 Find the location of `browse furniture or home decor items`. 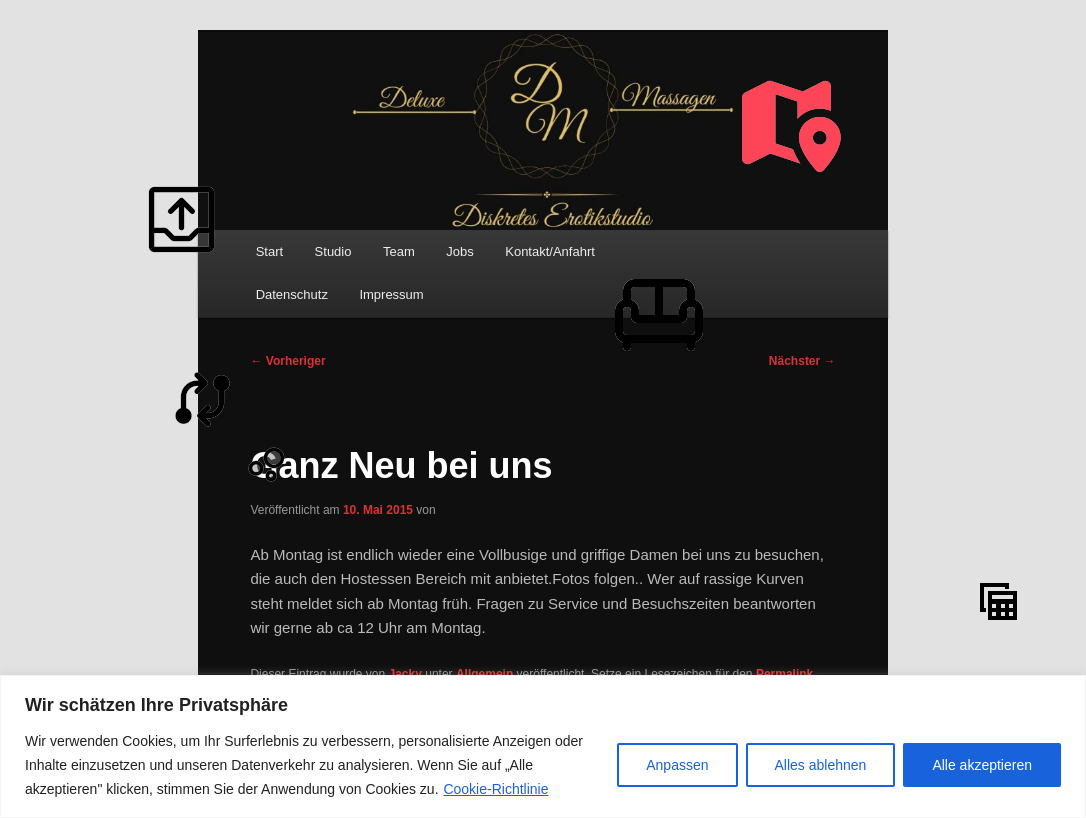

browse furniture or home decor items is located at coordinates (659, 315).